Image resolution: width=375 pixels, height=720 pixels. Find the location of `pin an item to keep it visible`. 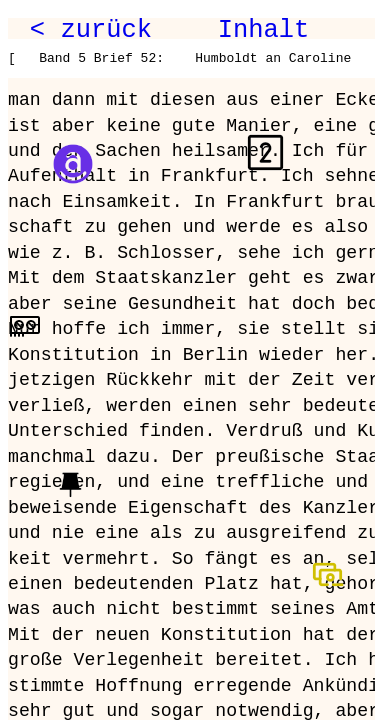

pin an item to keep it visible is located at coordinates (70, 483).